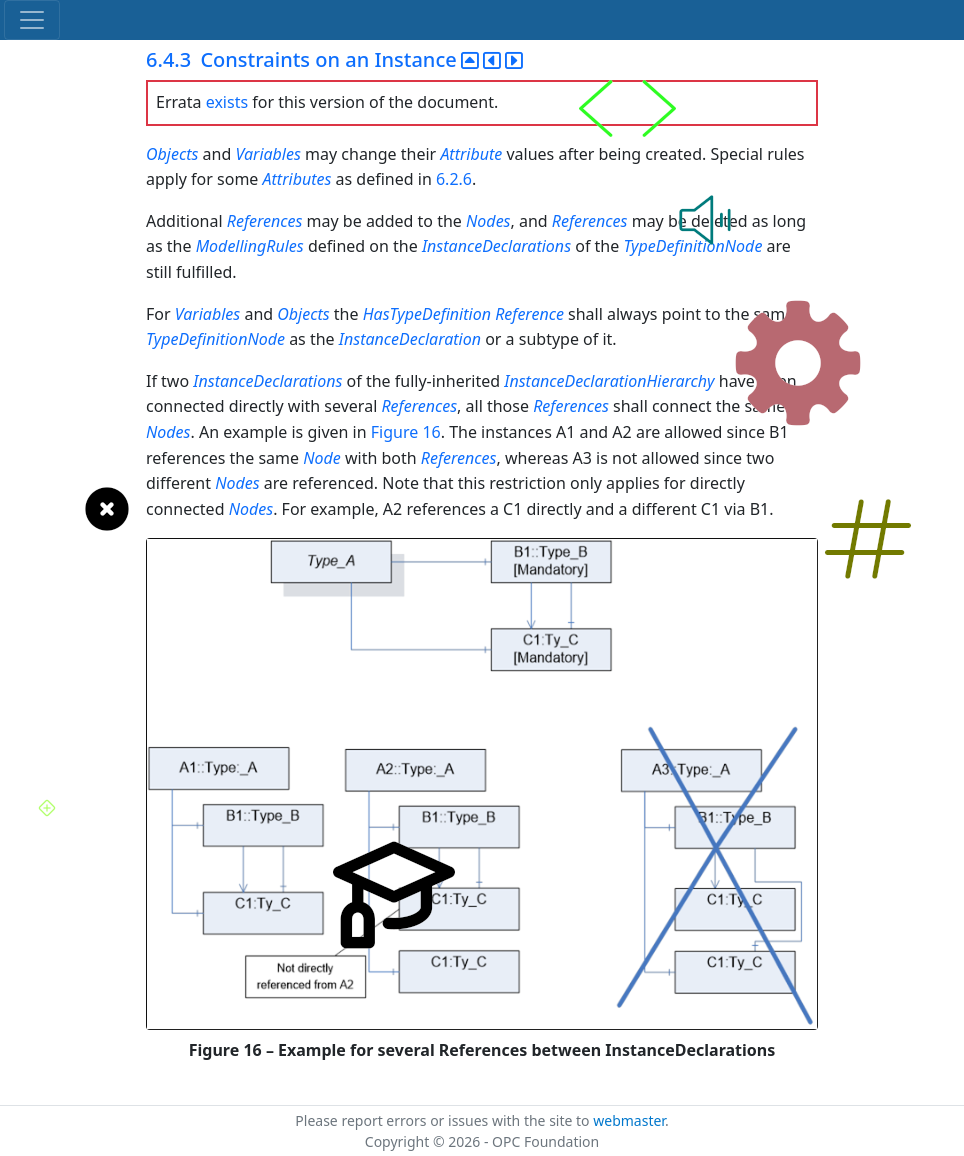  I want to click on increase or adjust volume level, so click(704, 220).